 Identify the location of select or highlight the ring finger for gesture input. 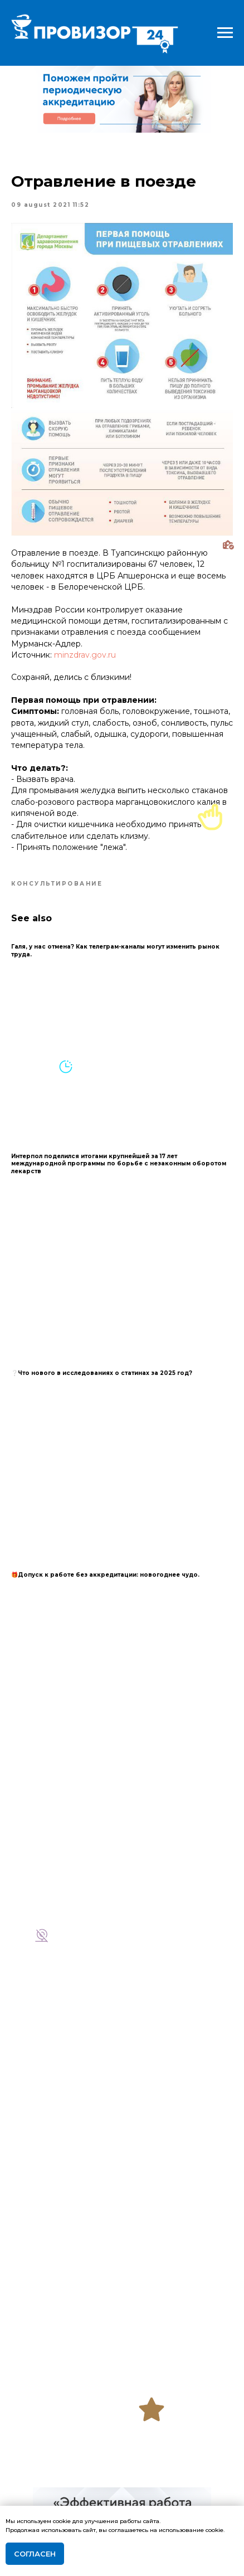
(210, 815).